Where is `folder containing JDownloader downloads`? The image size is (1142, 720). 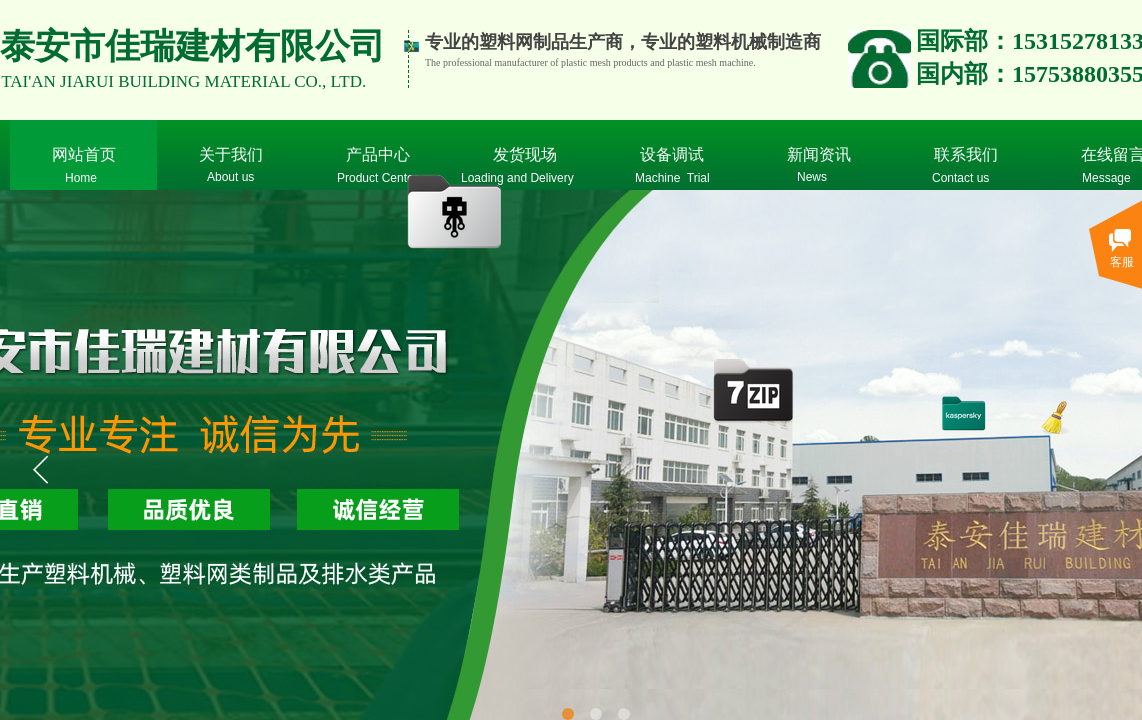
folder containing JDownloader downloads is located at coordinates (411, 46).